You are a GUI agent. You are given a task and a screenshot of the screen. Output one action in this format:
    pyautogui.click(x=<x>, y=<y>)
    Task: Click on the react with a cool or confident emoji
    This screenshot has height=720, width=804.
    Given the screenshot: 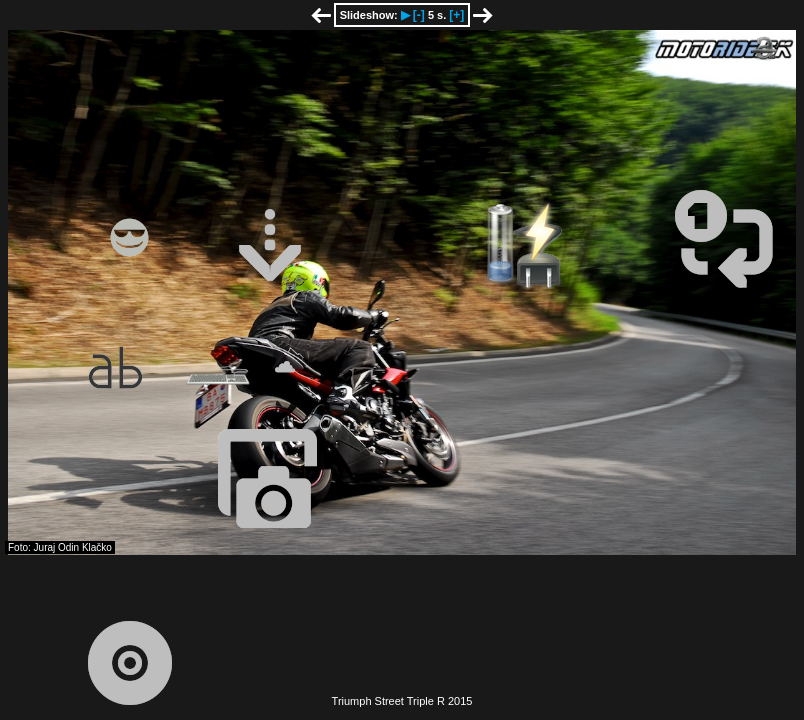 What is the action you would take?
    pyautogui.click(x=129, y=237)
    